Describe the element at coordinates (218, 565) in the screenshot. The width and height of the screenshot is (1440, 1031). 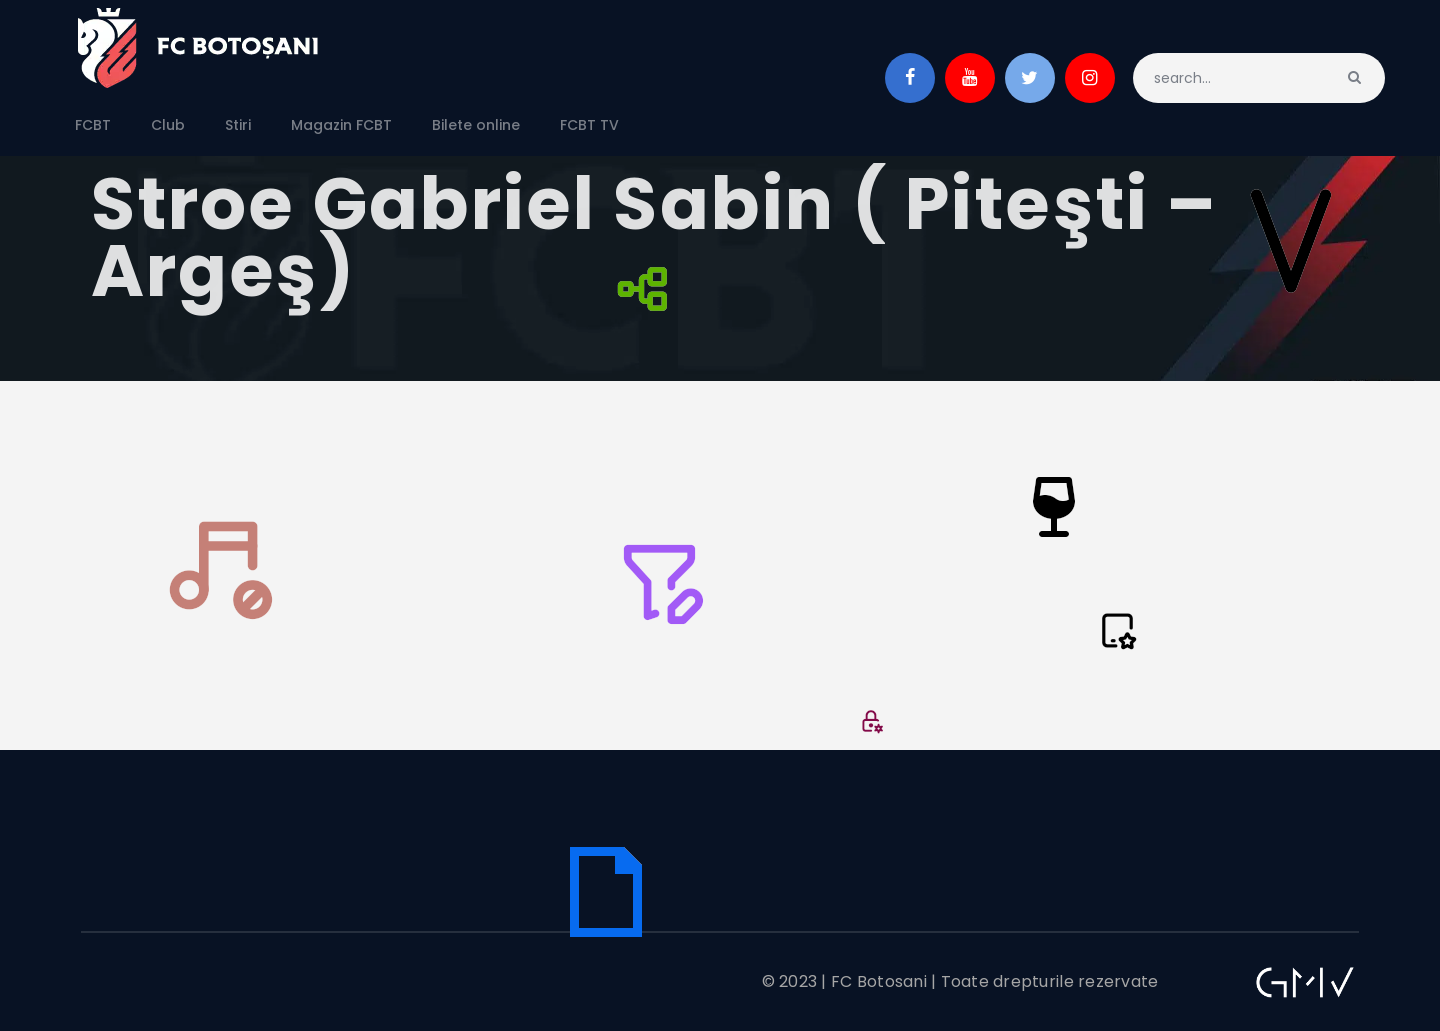
I see `cancel or stop music playback` at that location.